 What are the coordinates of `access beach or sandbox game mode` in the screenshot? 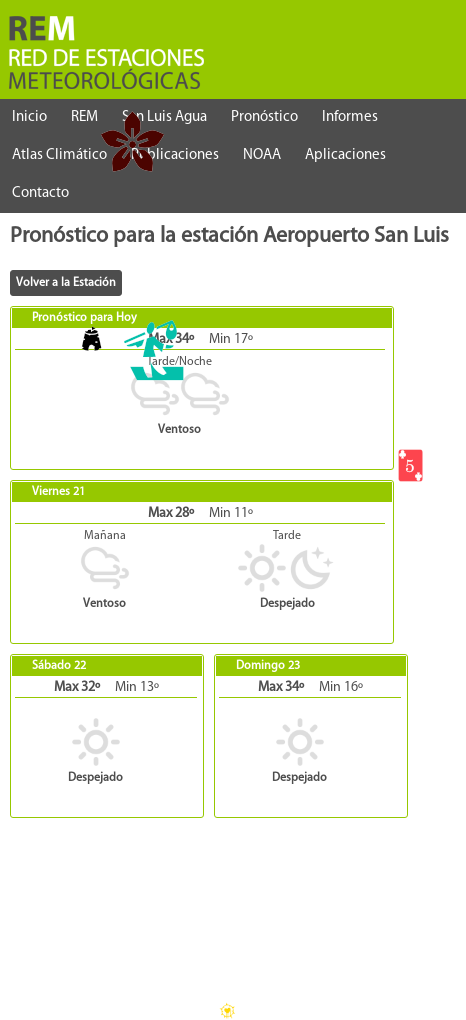 It's located at (91, 338).